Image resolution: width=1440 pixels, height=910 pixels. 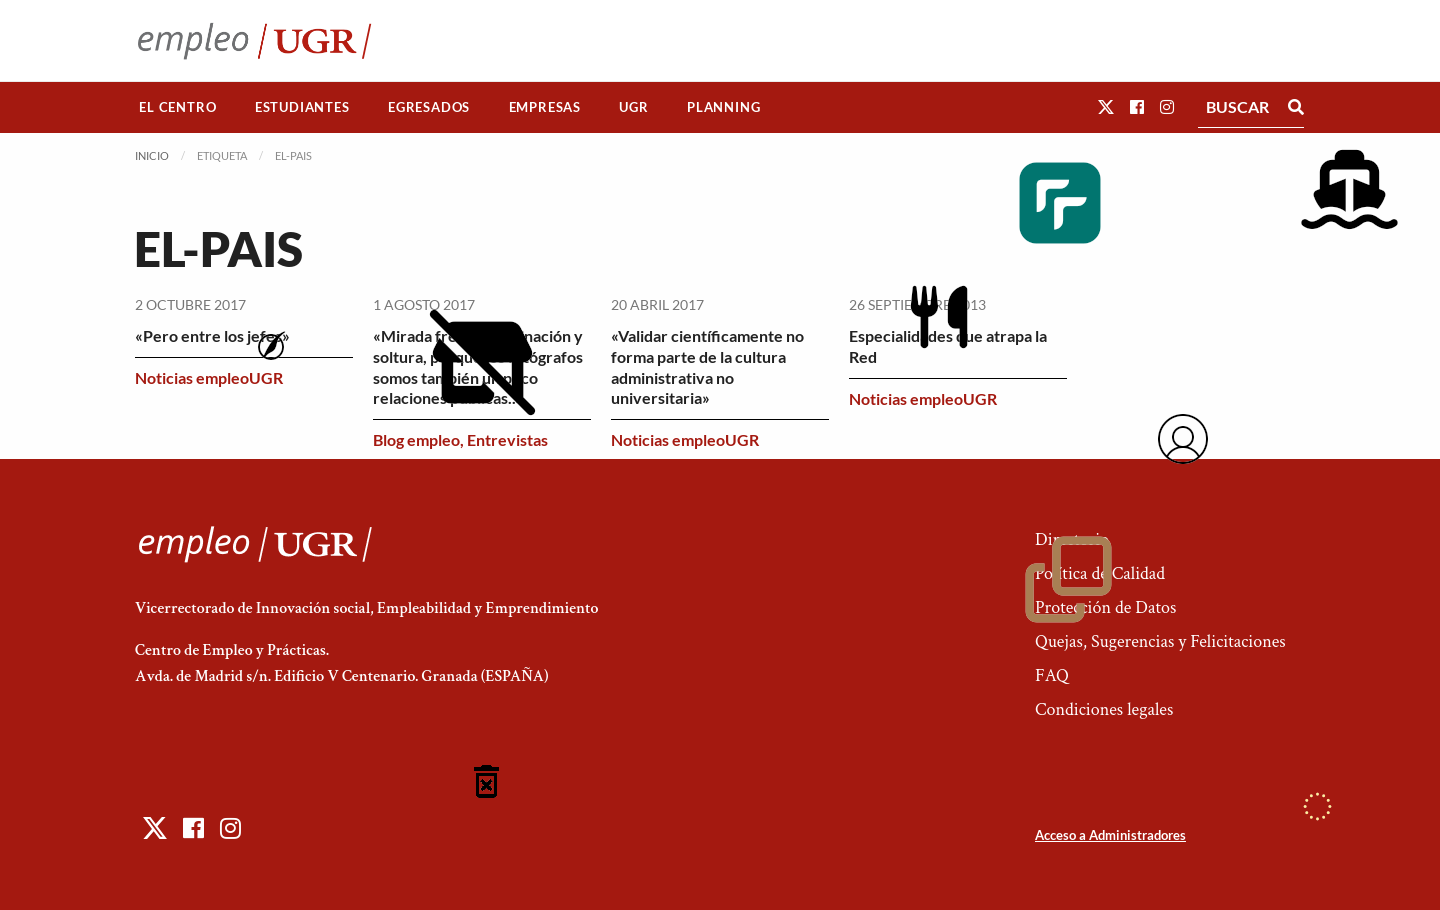 I want to click on duplicate or copy this item, so click(x=1068, y=579).